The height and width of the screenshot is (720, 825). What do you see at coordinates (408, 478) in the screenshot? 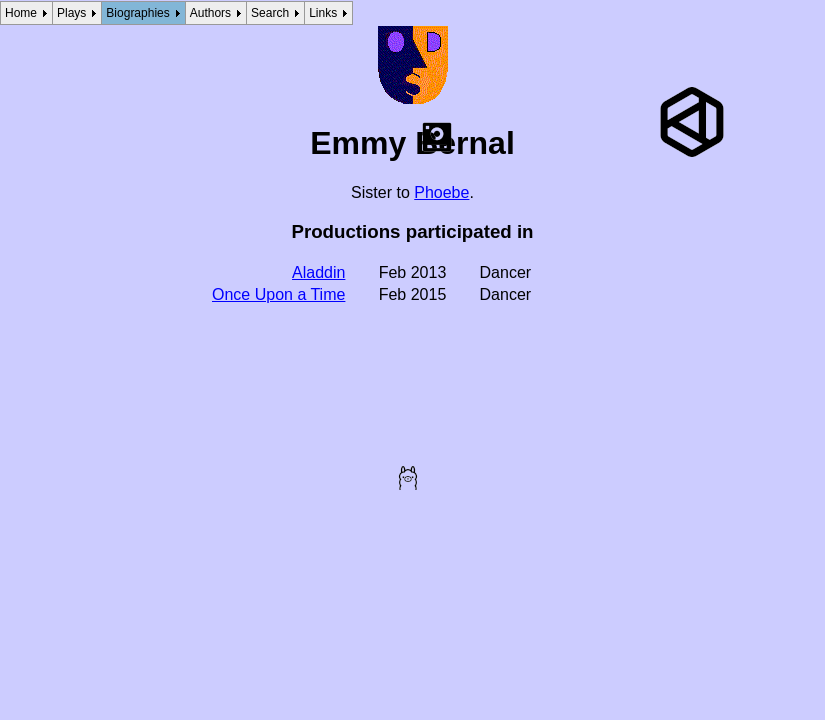
I see `open the Ollama application` at bounding box center [408, 478].